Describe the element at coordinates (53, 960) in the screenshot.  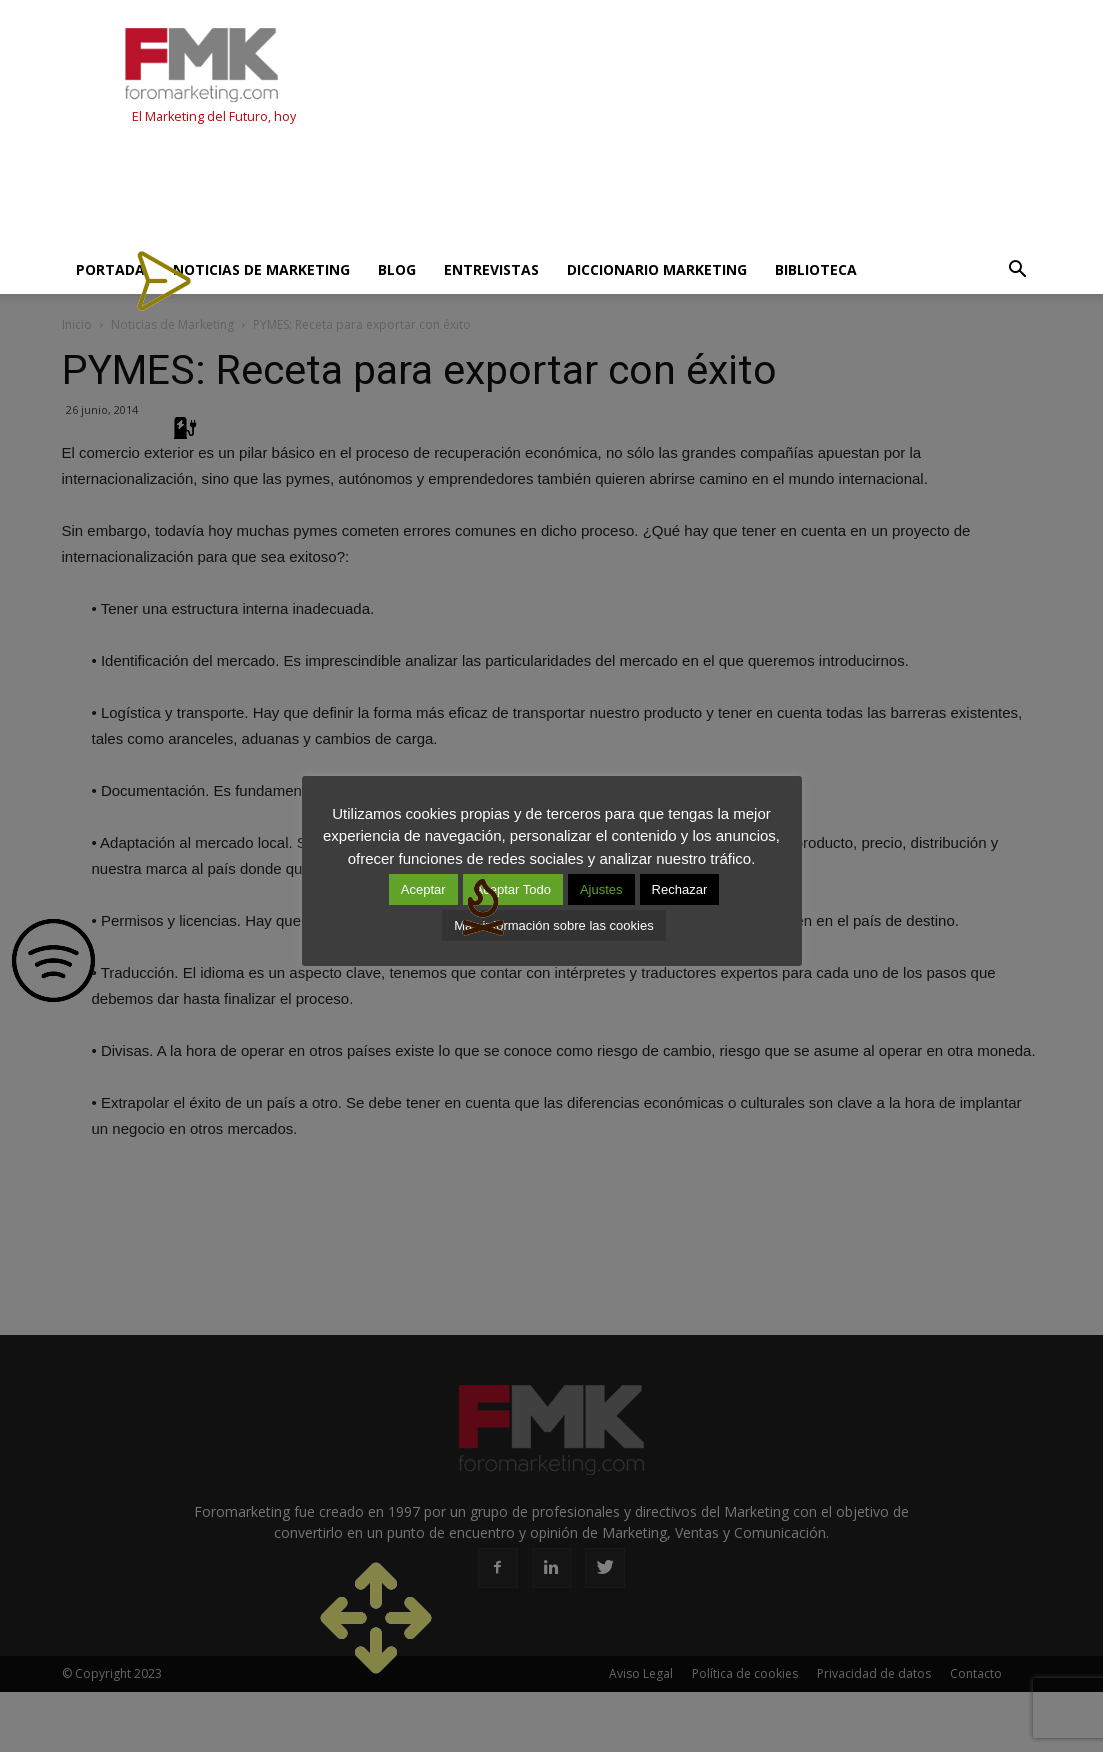
I see `open Spotify` at that location.